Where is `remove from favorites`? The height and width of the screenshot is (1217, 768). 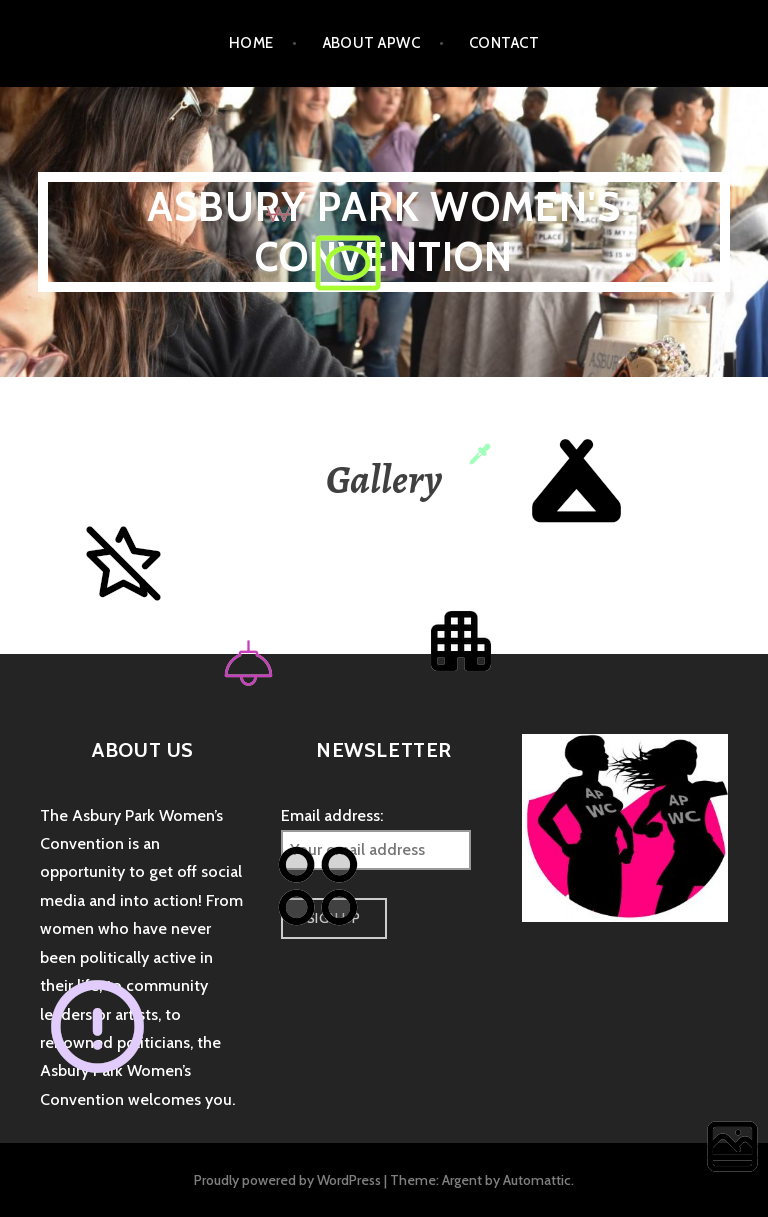
remove from favorites is located at coordinates (123, 563).